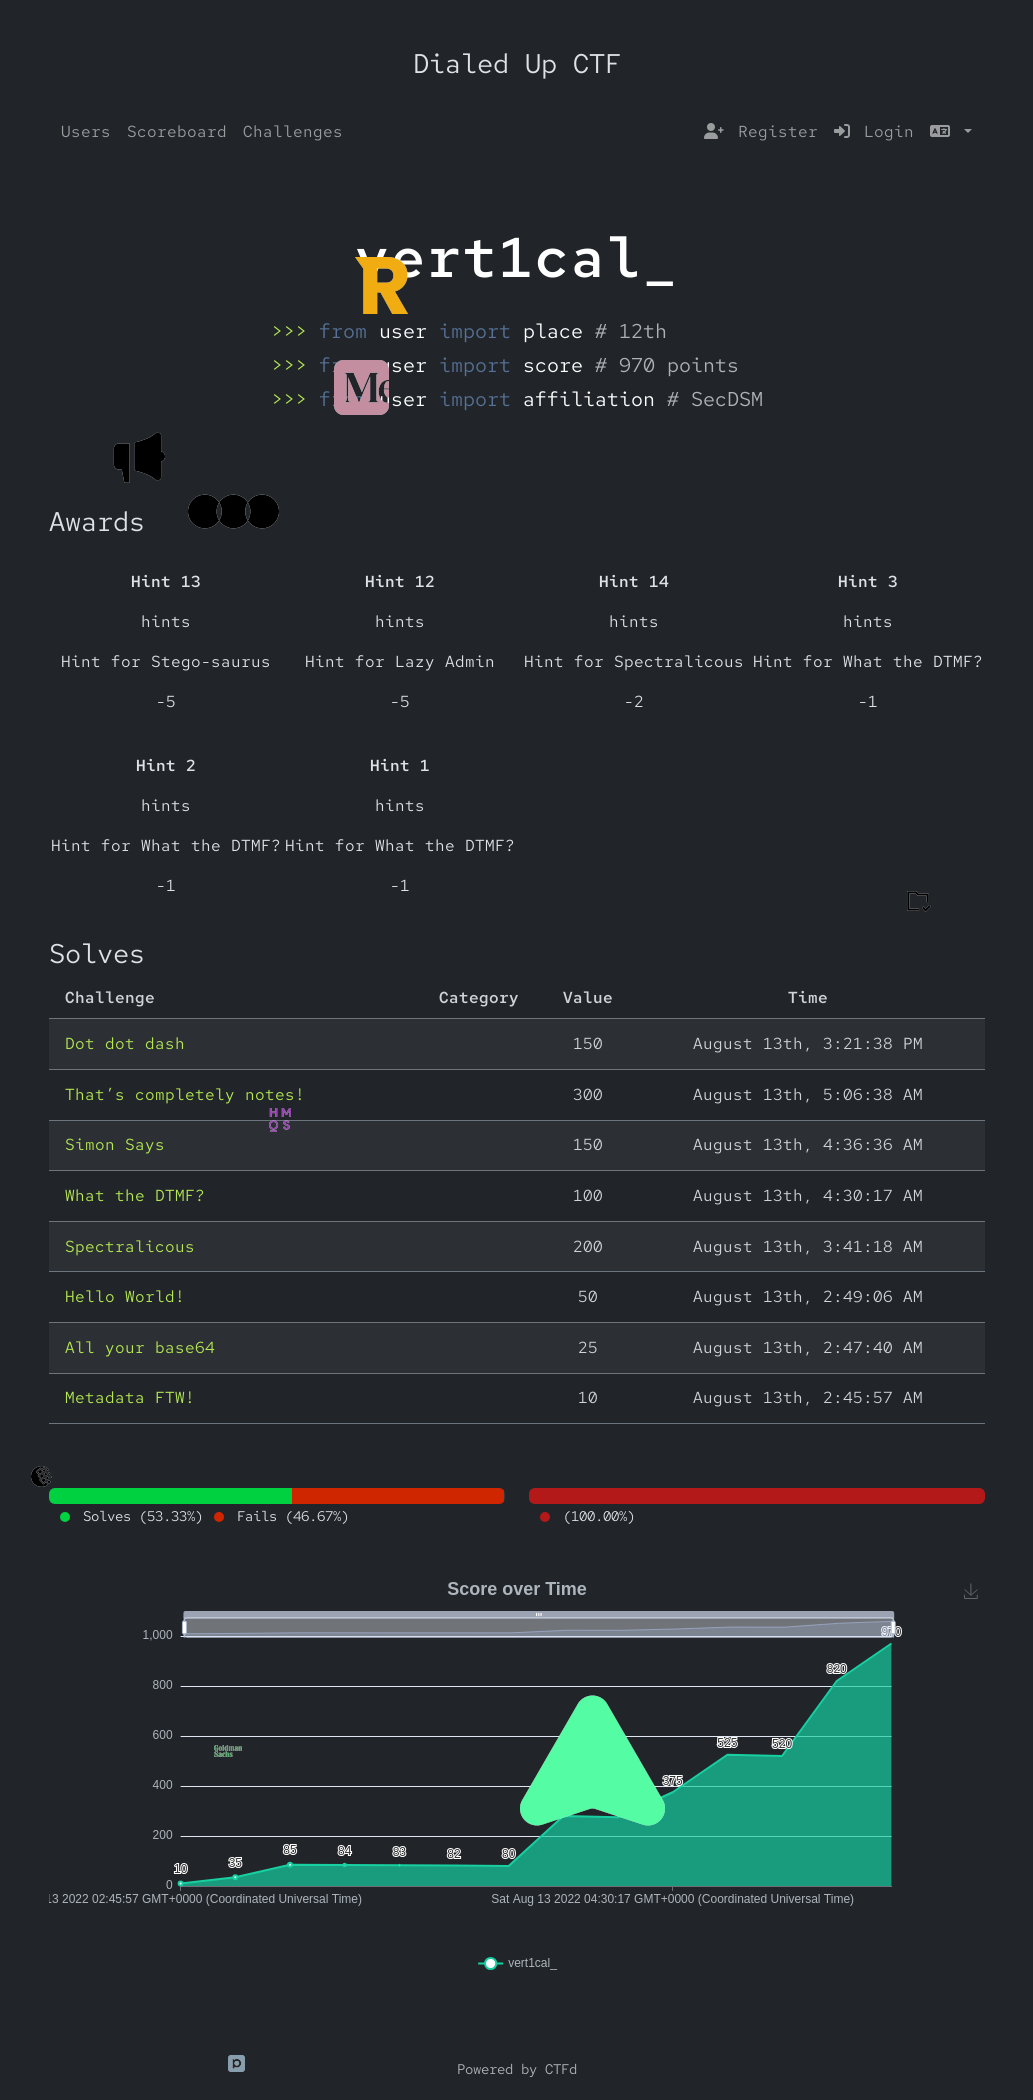 This screenshot has width=1033, height=2100. What do you see at coordinates (280, 1120) in the screenshot?
I see `harmonyos operating system logo` at bounding box center [280, 1120].